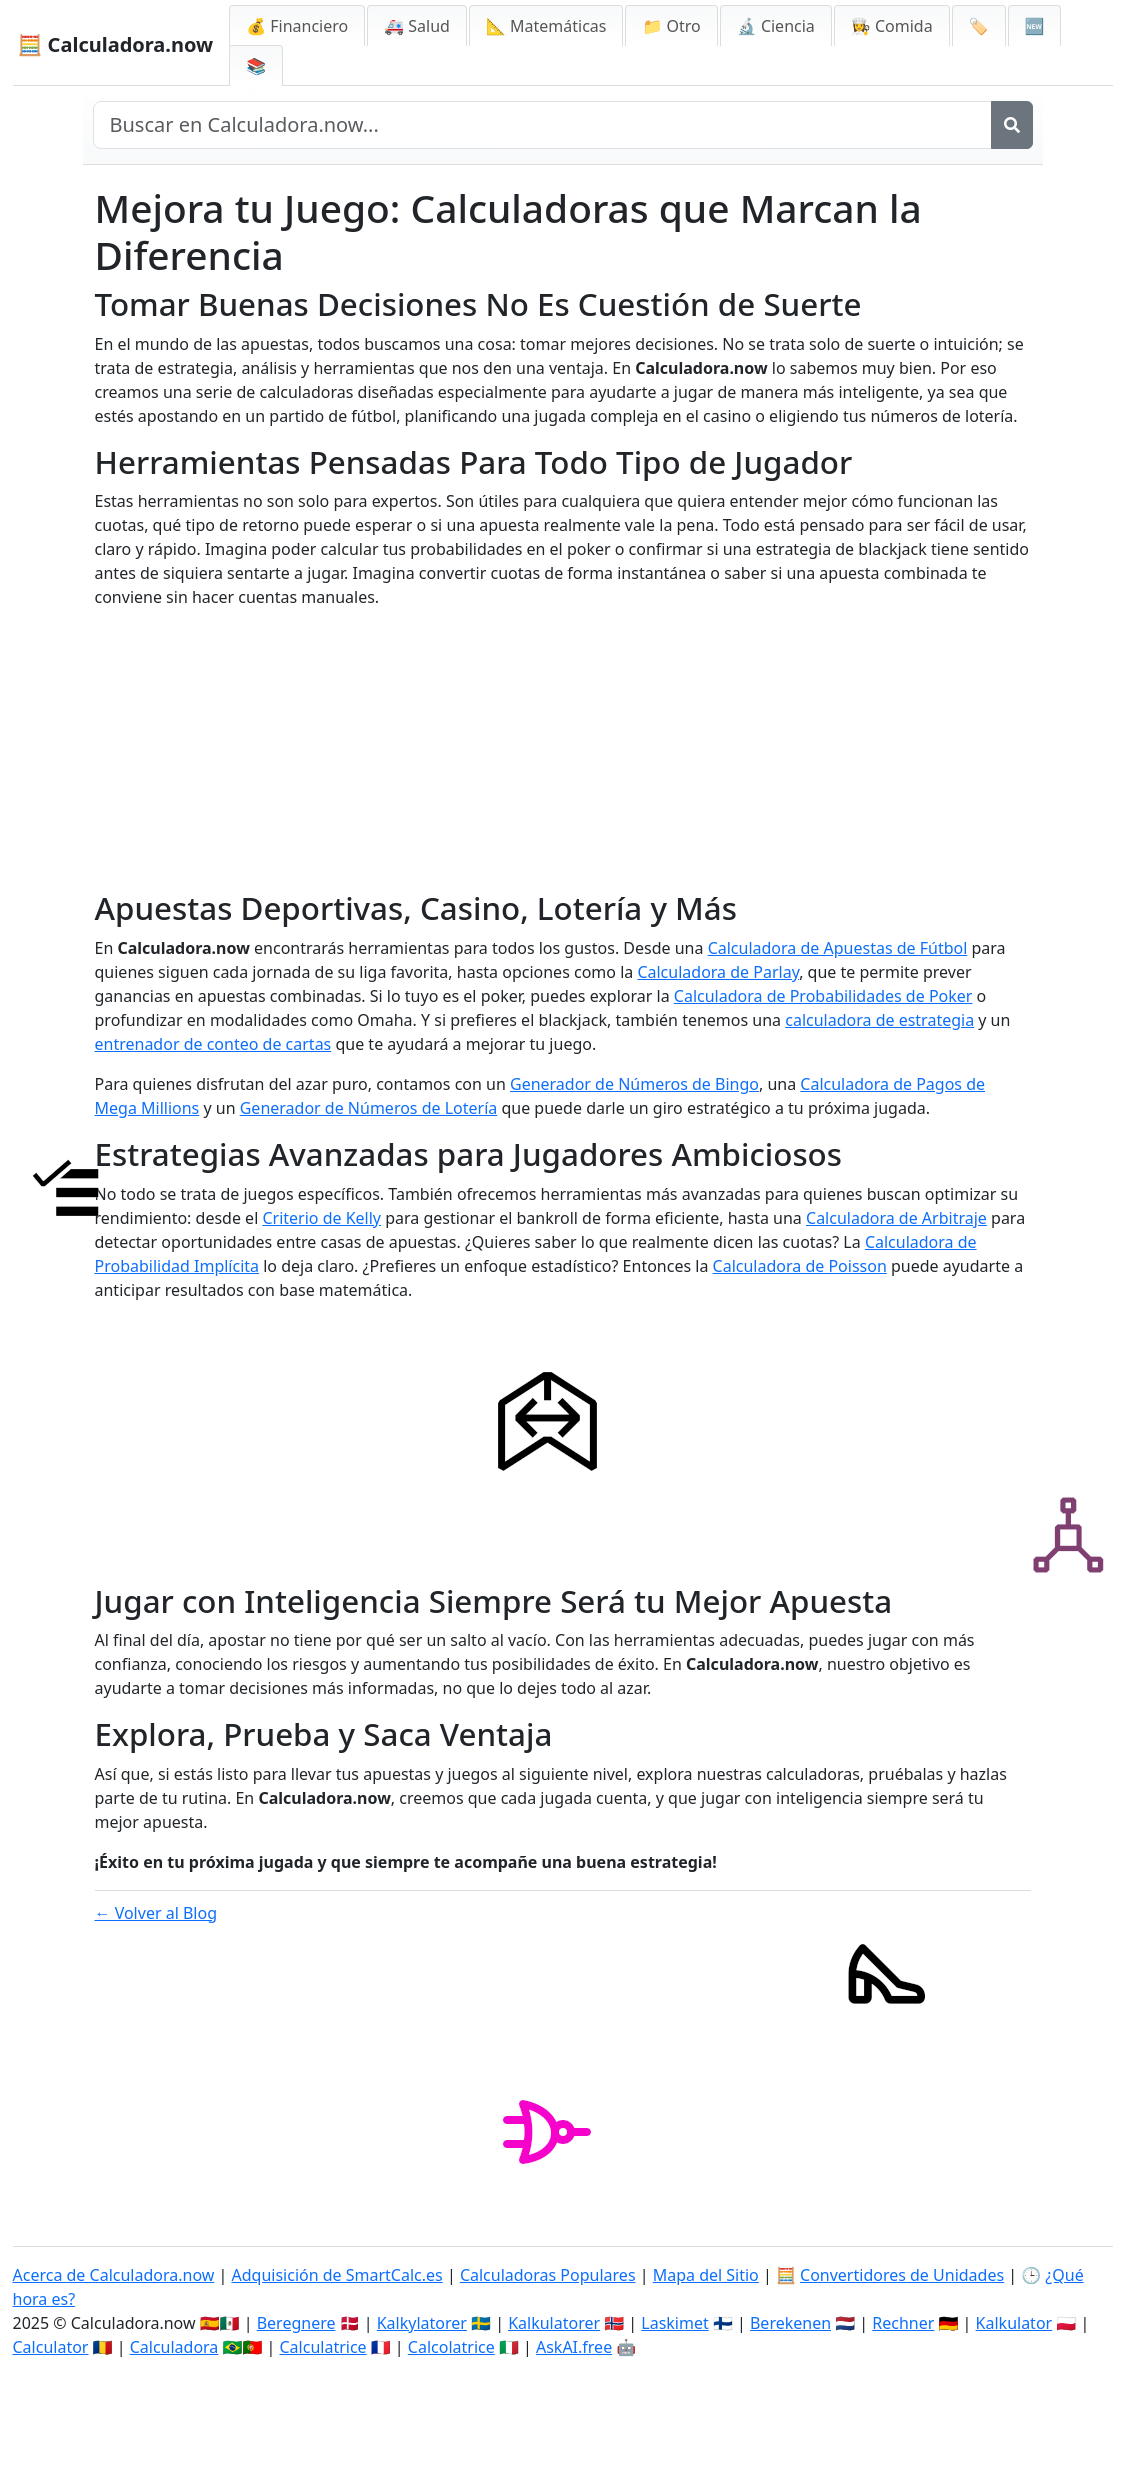 This screenshot has height=2465, width=1125. Describe the element at coordinates (65, 1192) in the screenshot. I see `view task list or to-do items` at that location.